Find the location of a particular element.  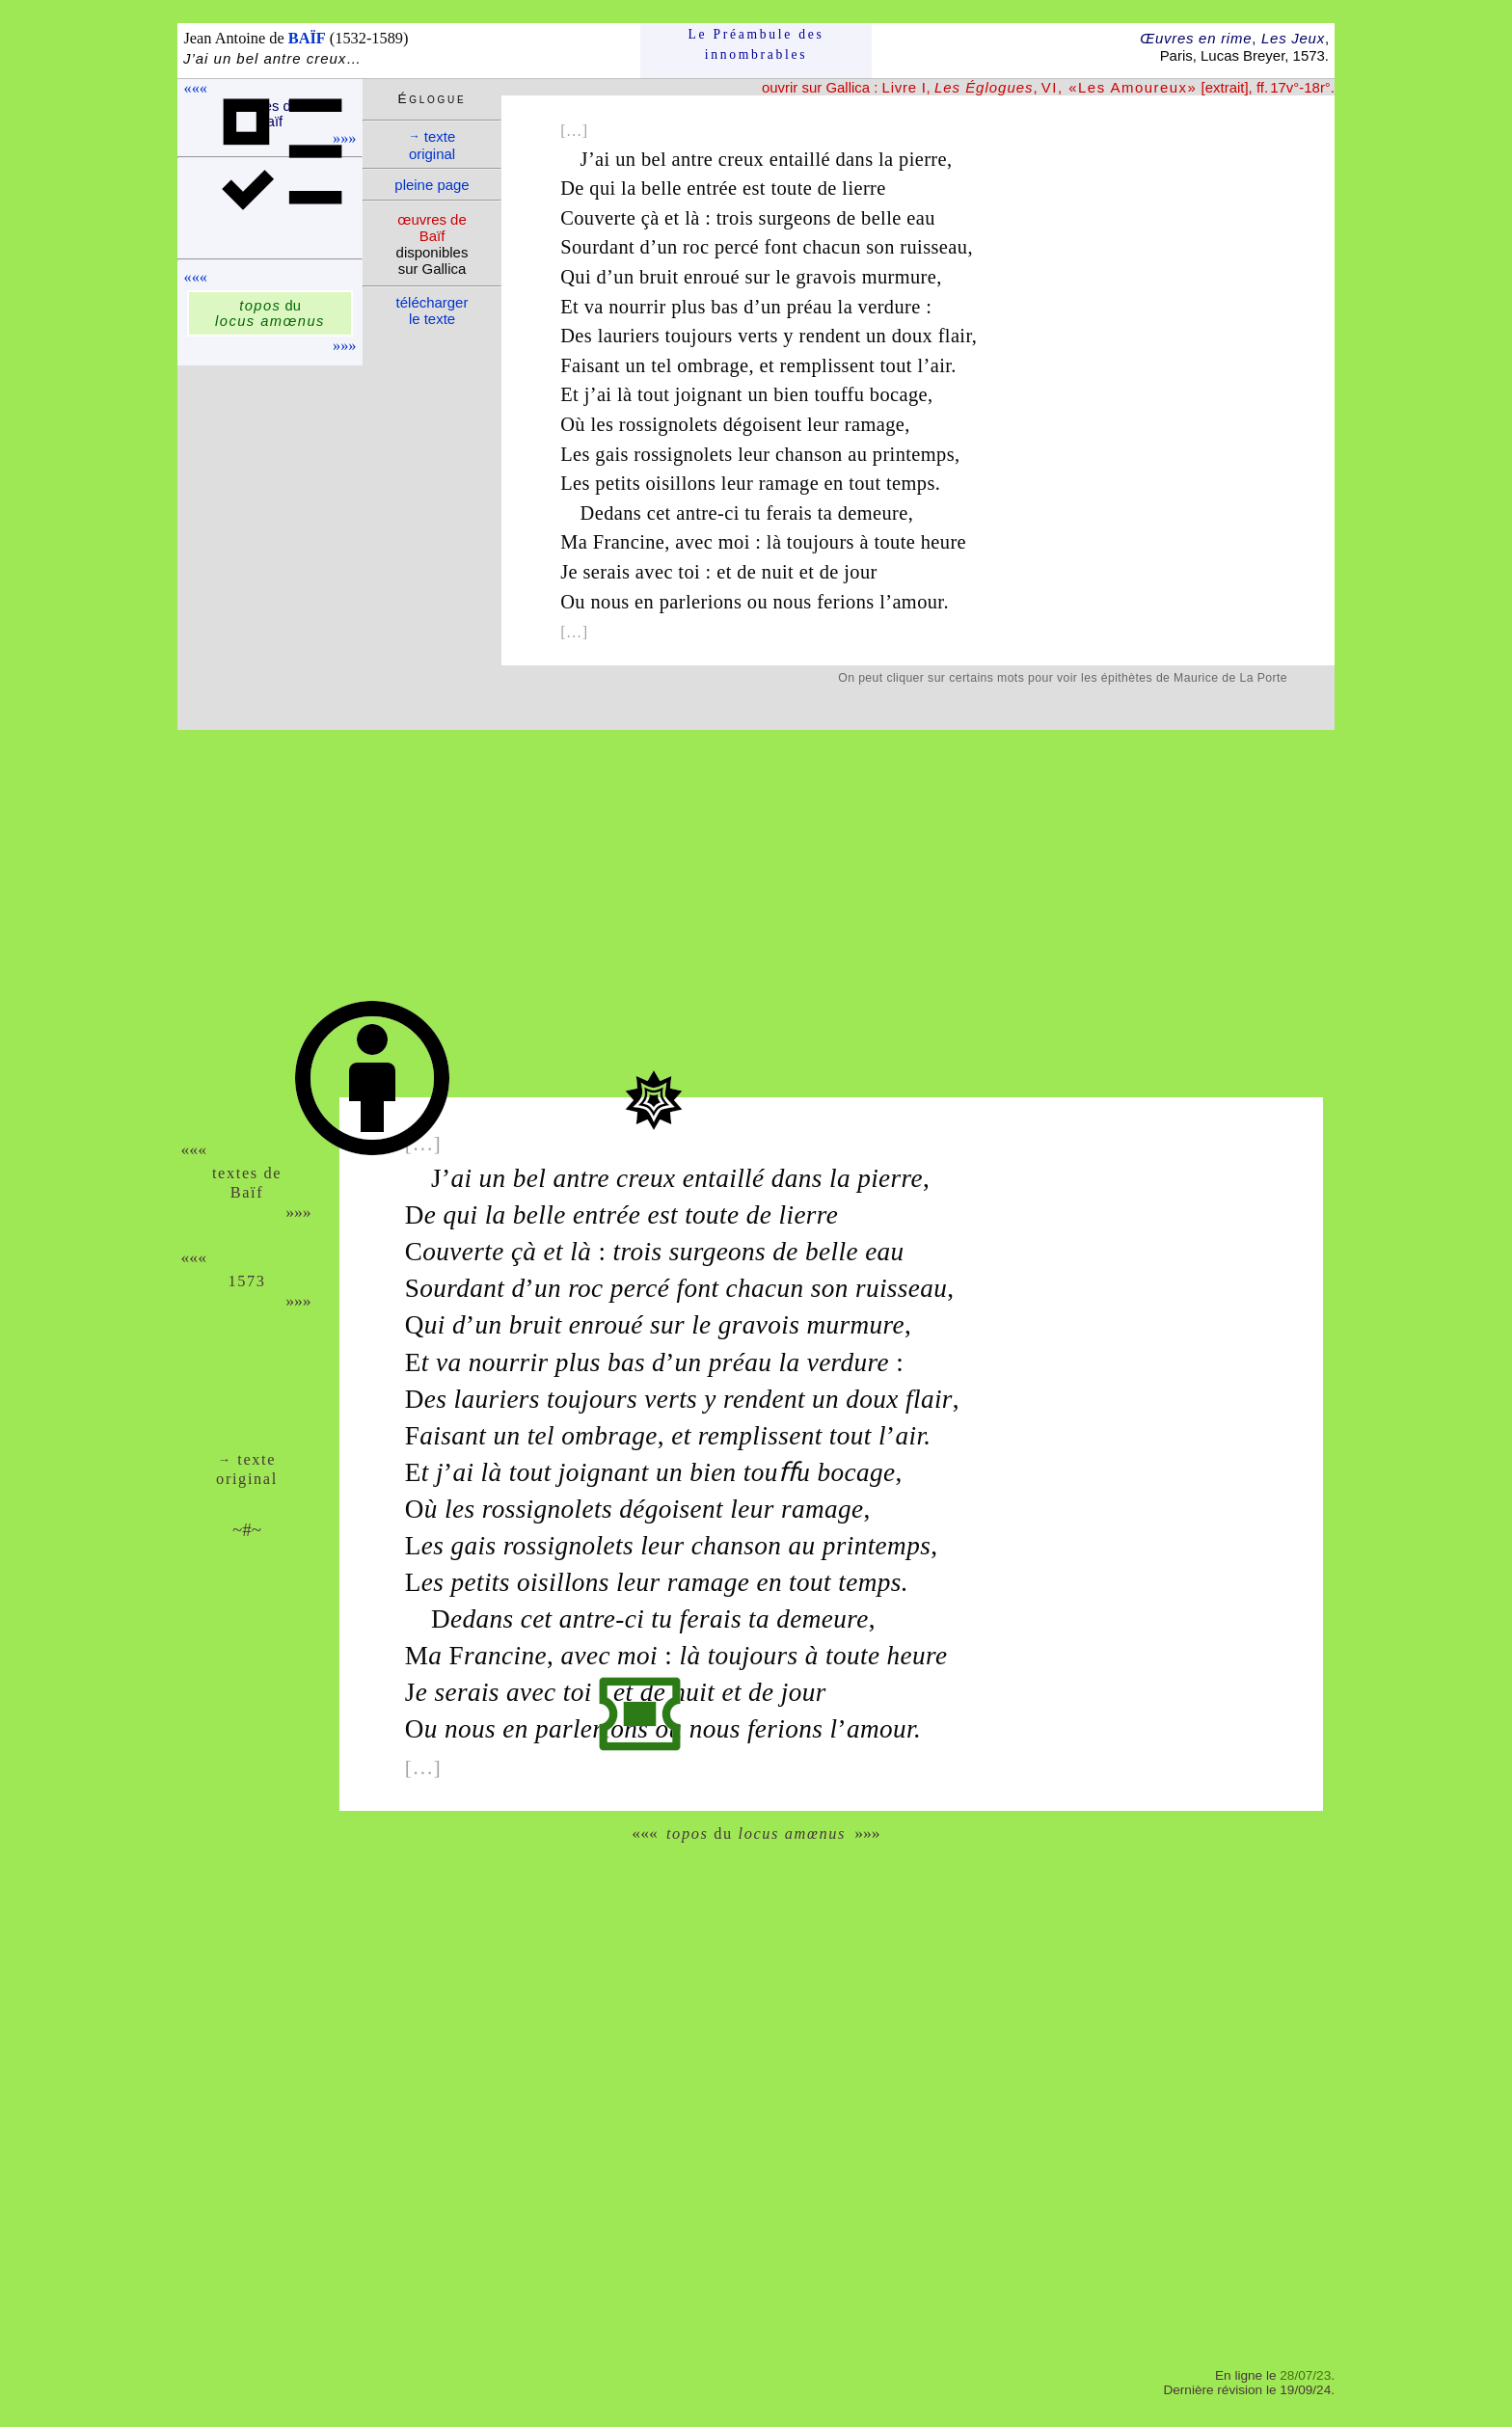

open wolfram mathematica application is located at coordinates (654, 1100).